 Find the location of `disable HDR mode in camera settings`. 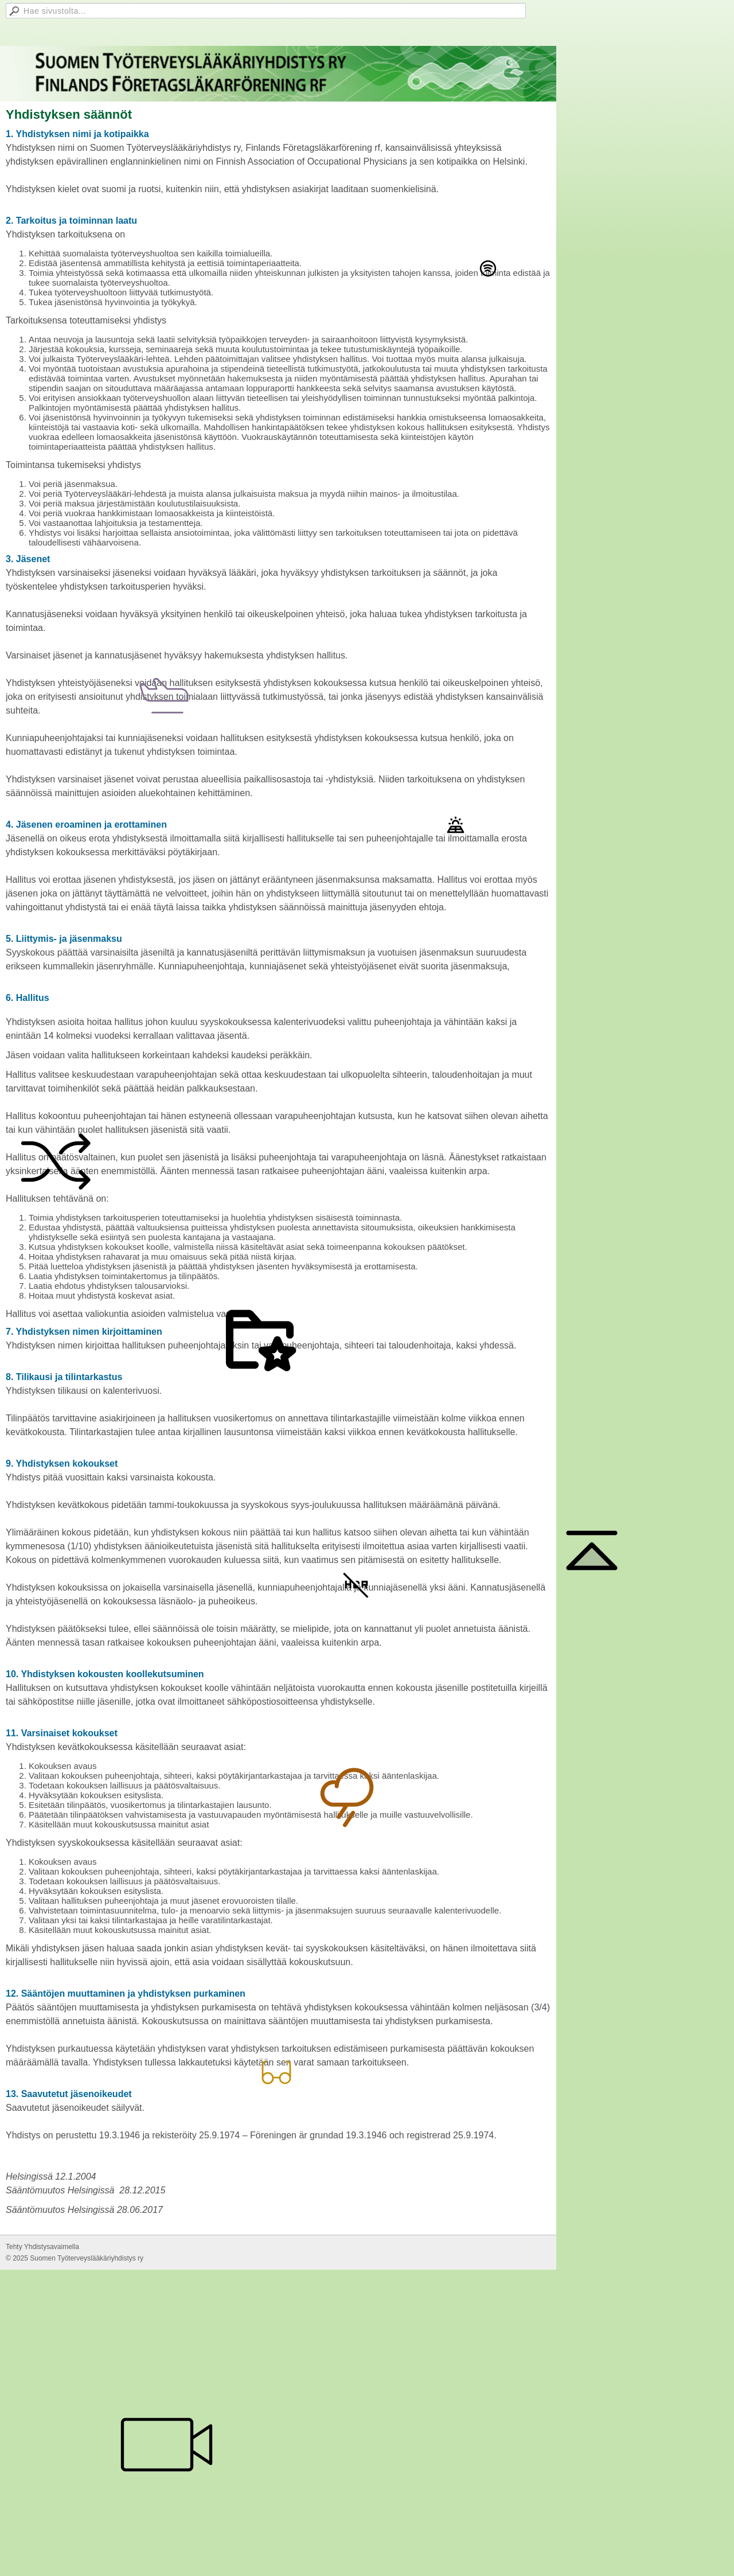

disable HDR mode in camera settings is located at coordinates (356, 1584).